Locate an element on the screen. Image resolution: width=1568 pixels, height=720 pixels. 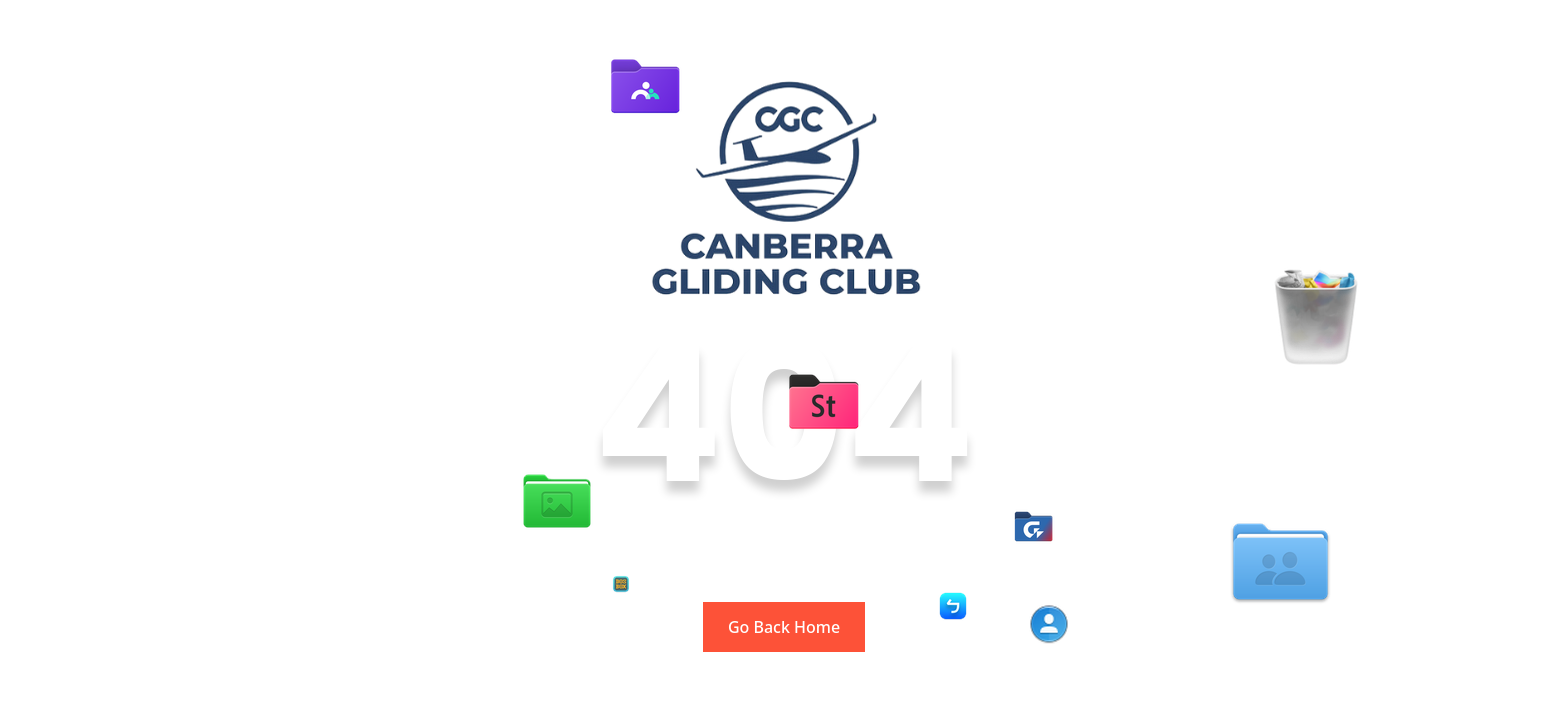
open the servers folder is located at coordinates (1280, 561).